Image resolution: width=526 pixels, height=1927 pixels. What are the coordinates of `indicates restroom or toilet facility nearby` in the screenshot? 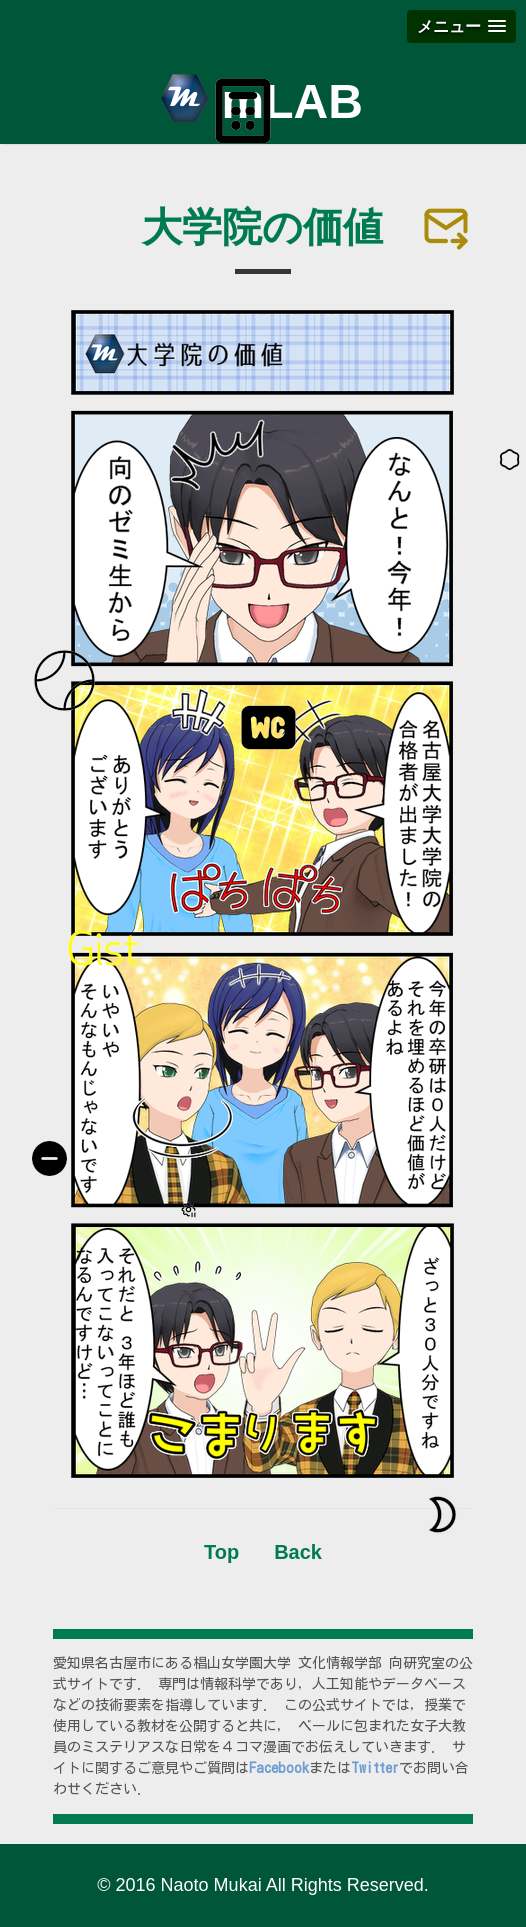 It's located at (268, 727).